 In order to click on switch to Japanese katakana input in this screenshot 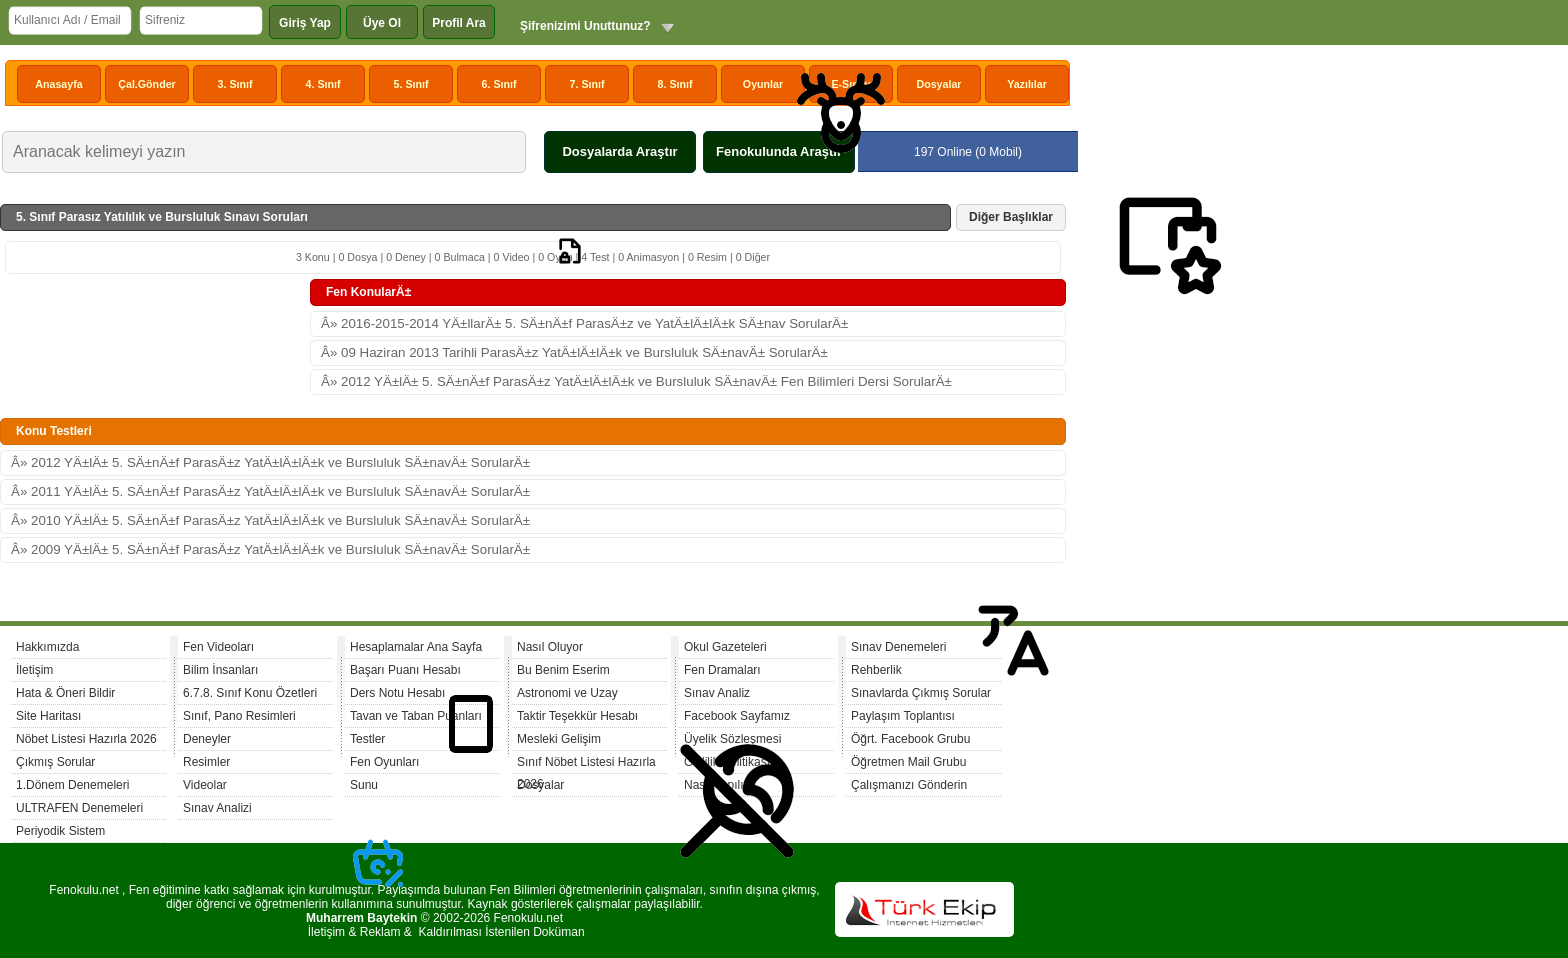, I will do `click(1011, 638)`.